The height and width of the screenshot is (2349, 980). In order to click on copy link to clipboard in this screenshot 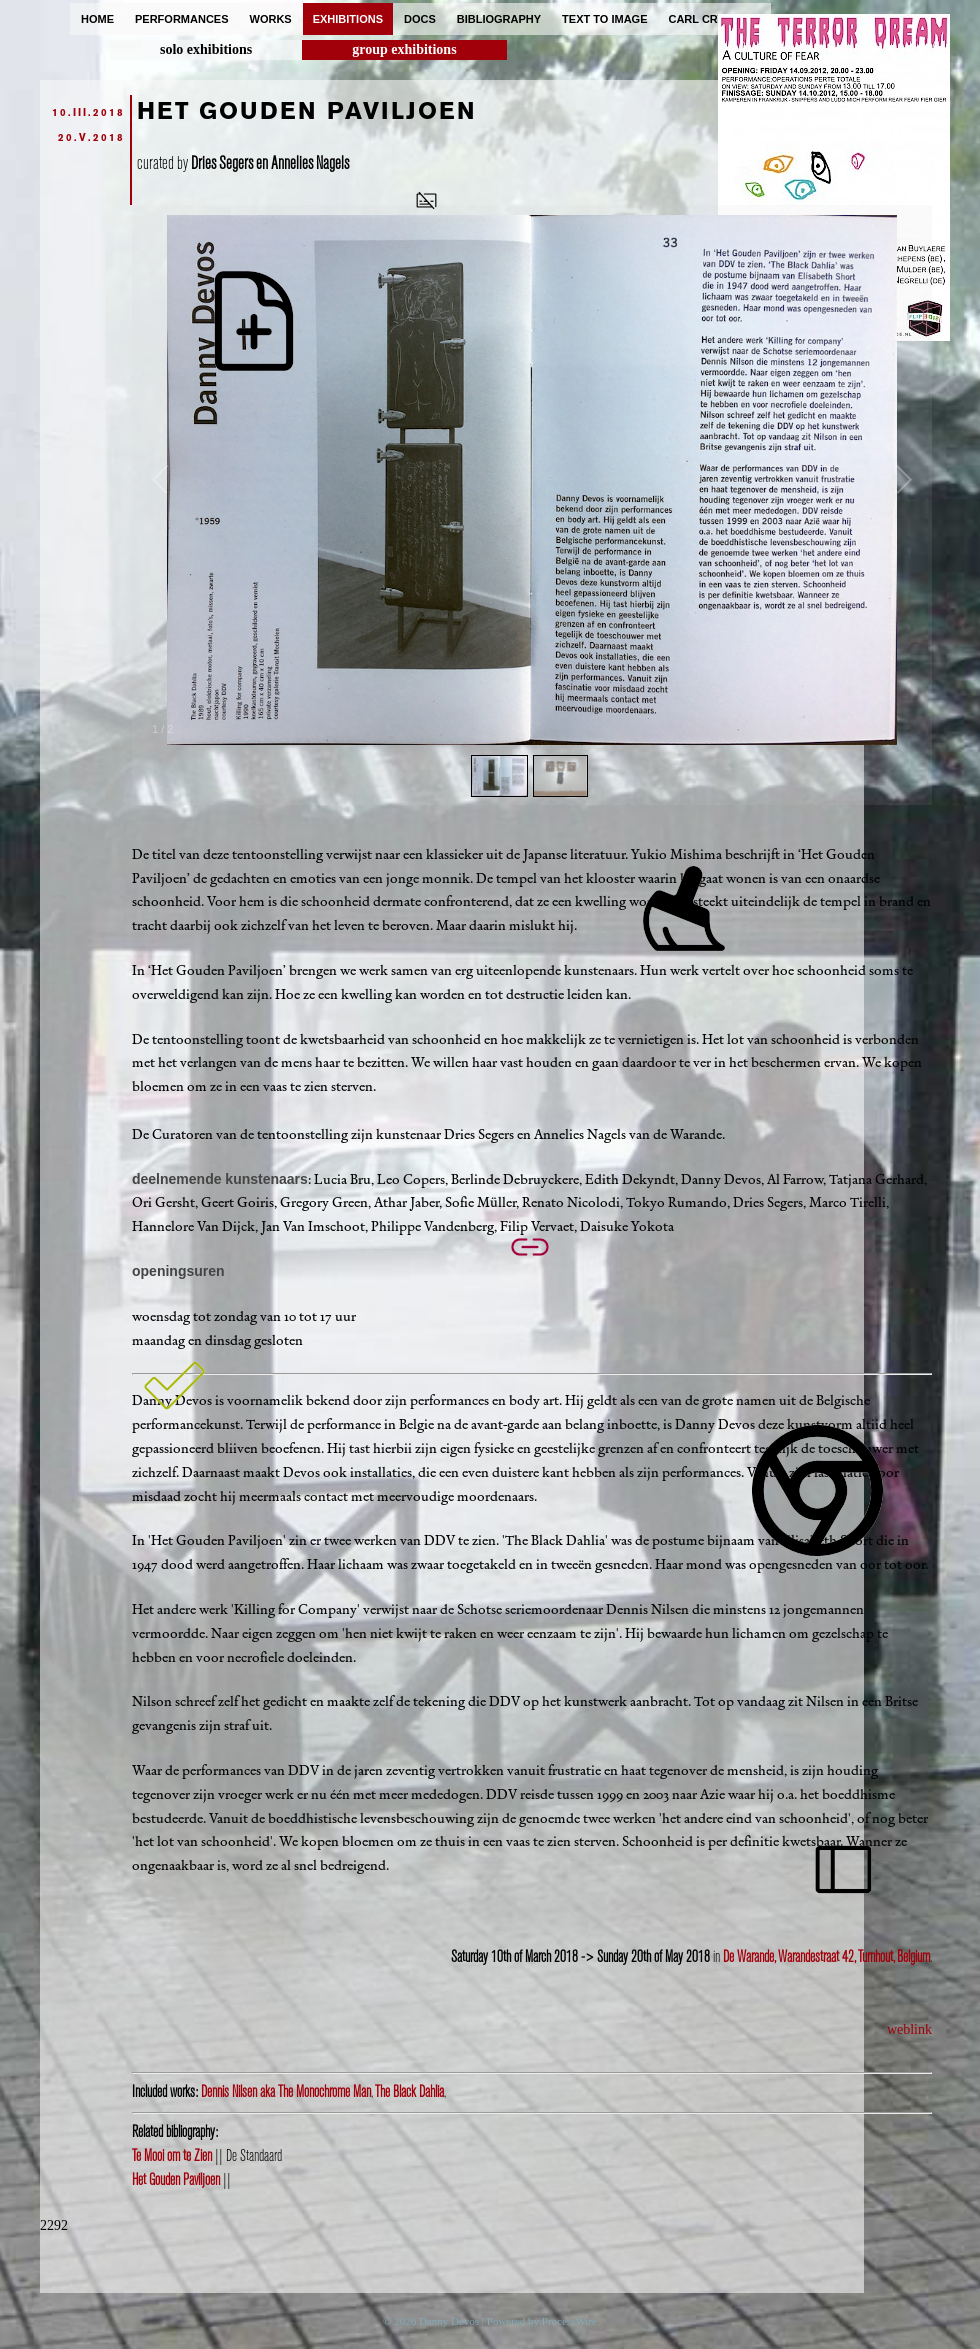, I will do `click(530, 1247)`.